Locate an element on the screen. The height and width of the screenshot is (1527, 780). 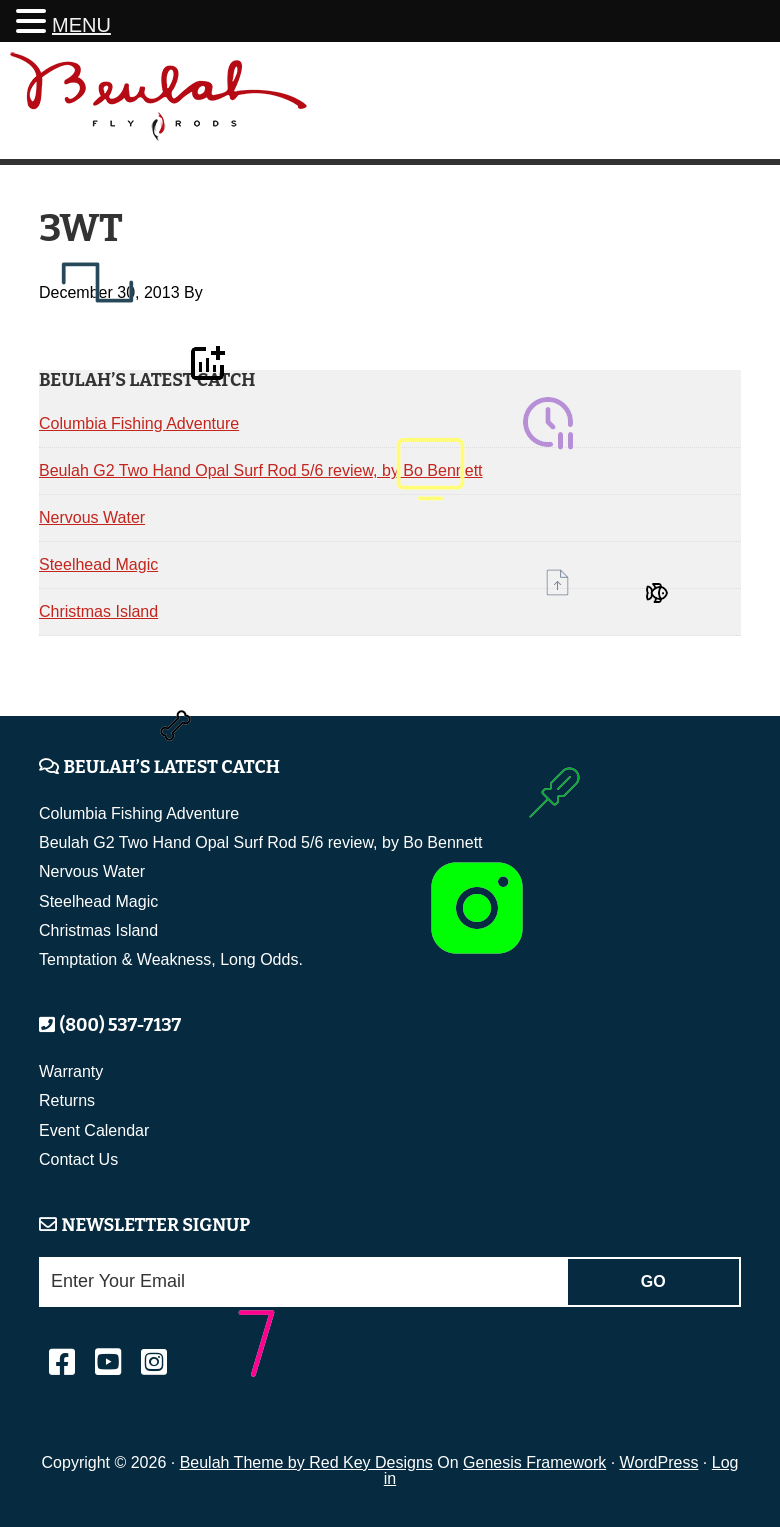
access aquarium or fish-related features is located at coordinates (657, 593).